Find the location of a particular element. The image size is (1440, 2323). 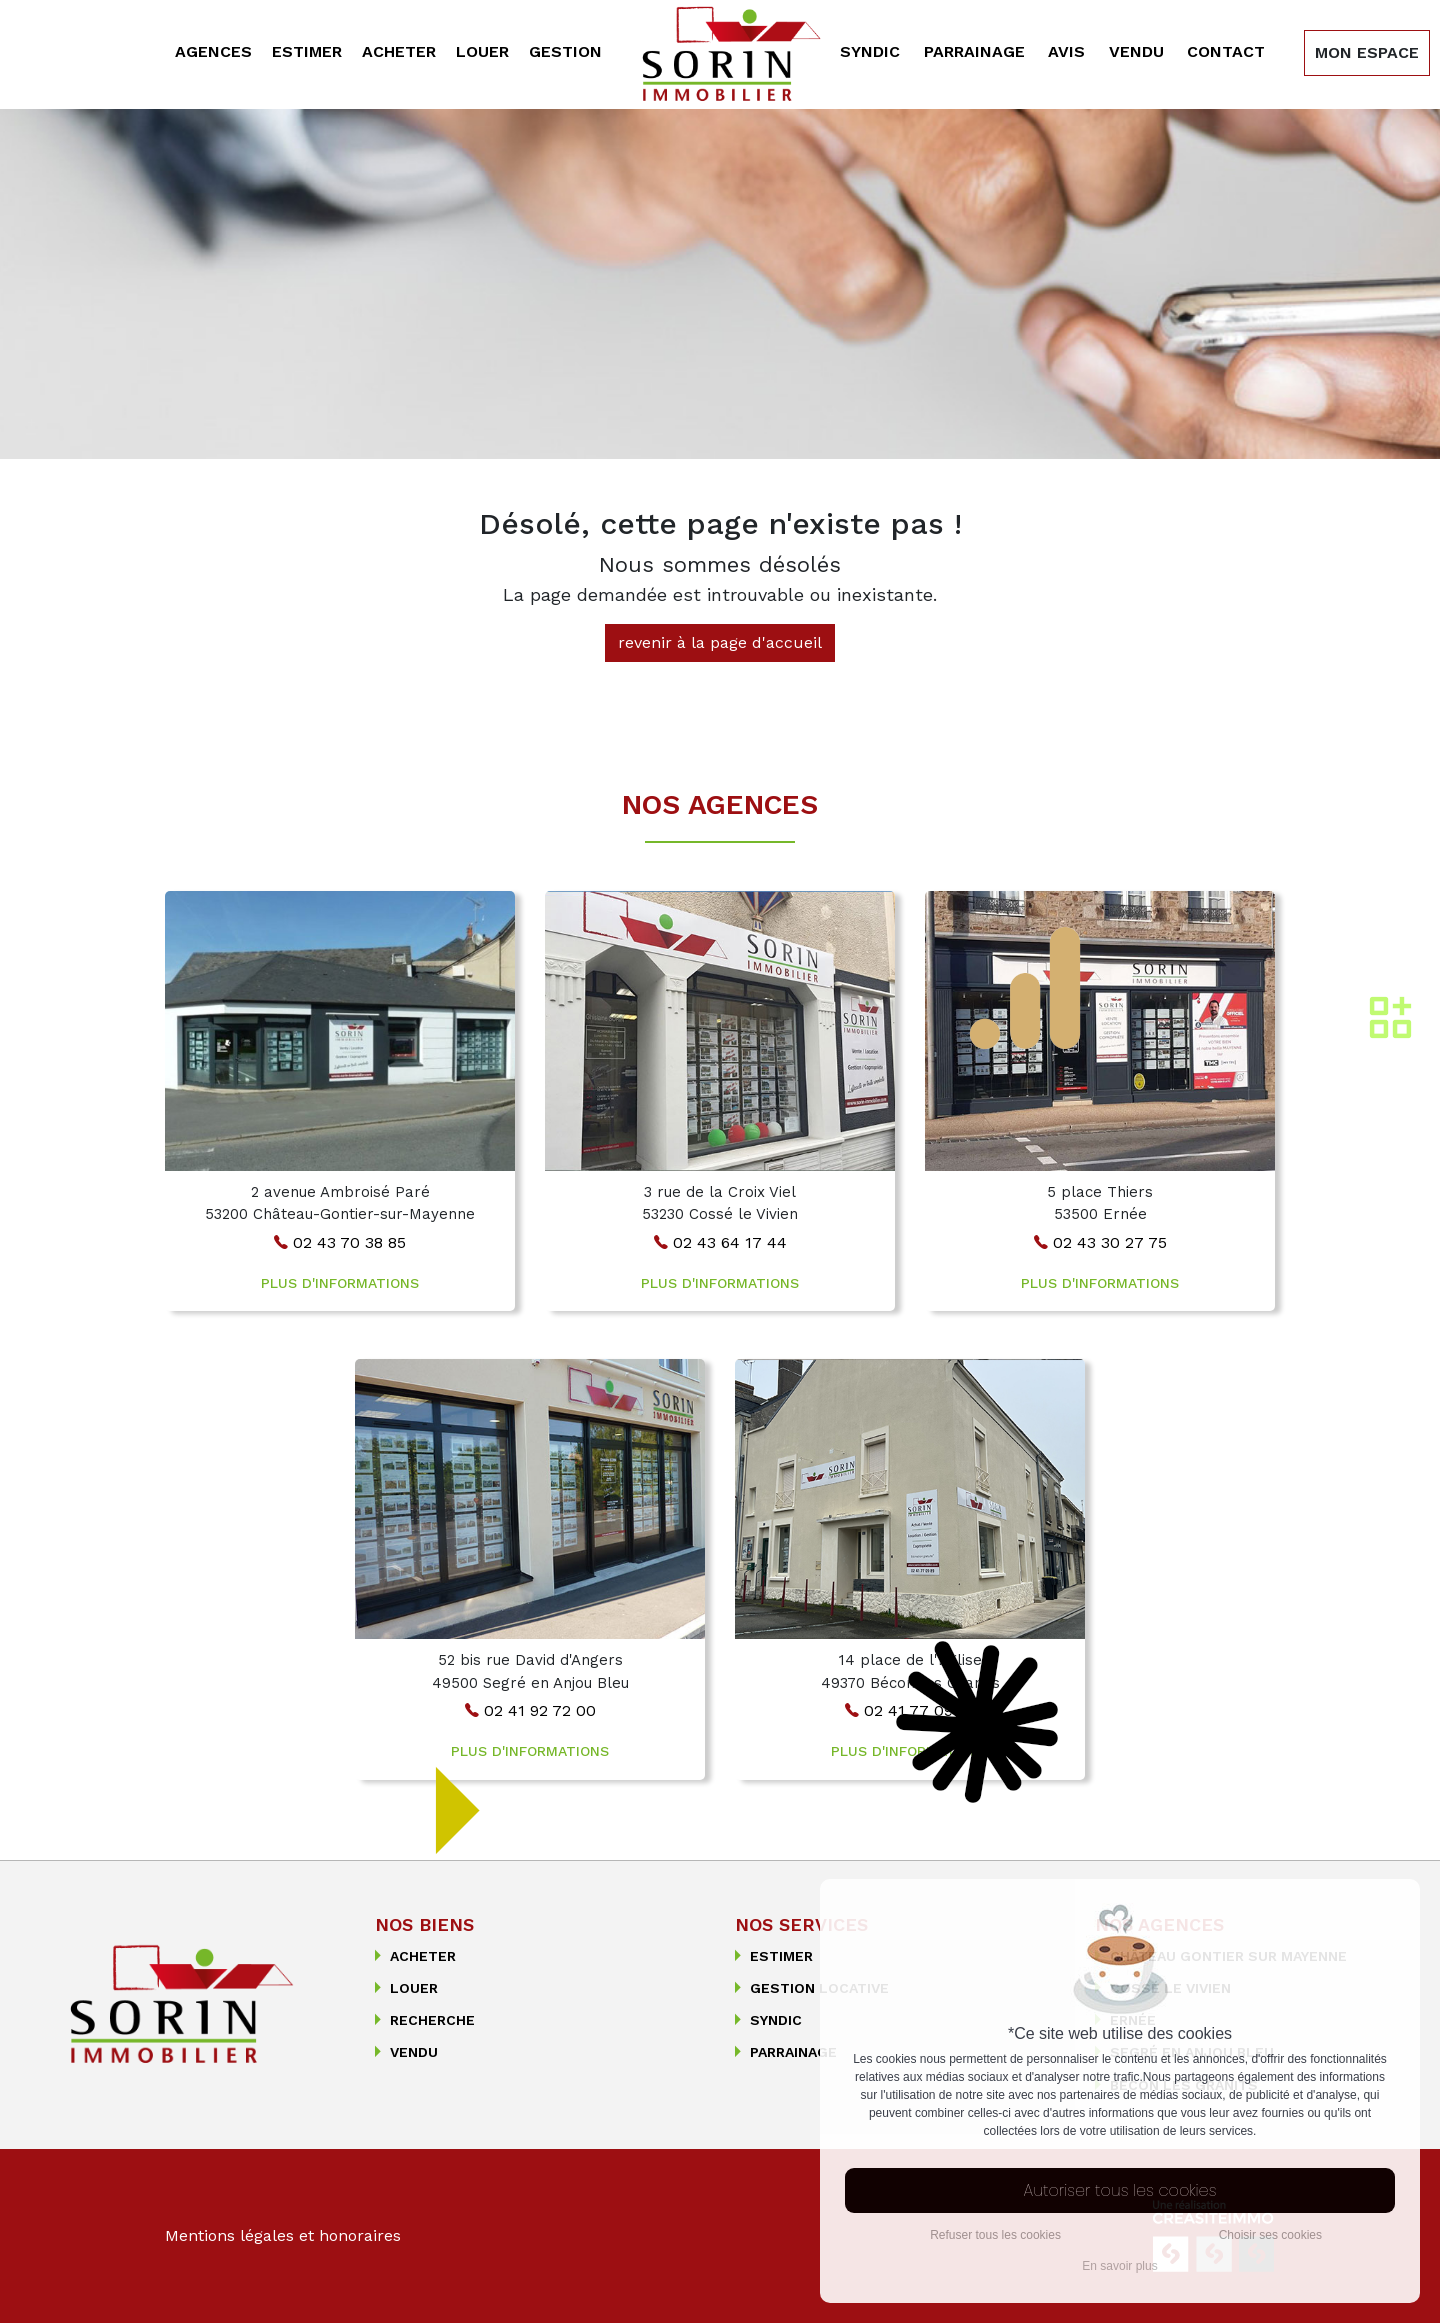

add a new function or module is located at coordinates (1390, 1017).